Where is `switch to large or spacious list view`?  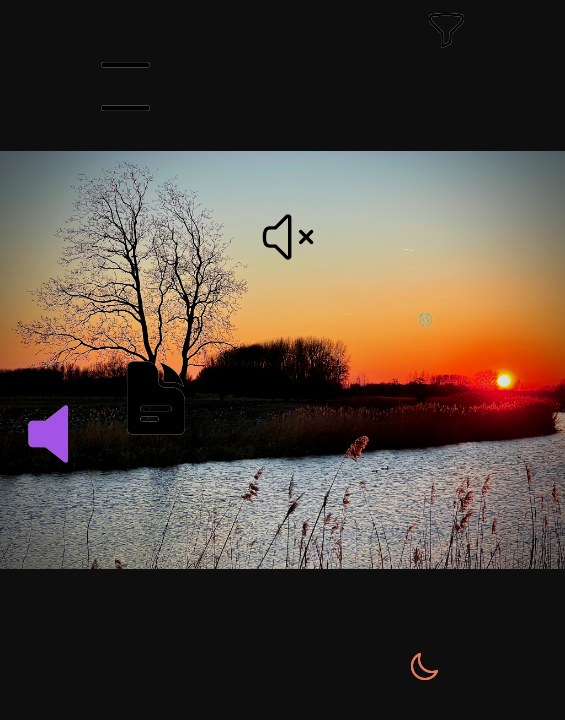 switch to large or spacious list view is located at coordinates (125, 86).